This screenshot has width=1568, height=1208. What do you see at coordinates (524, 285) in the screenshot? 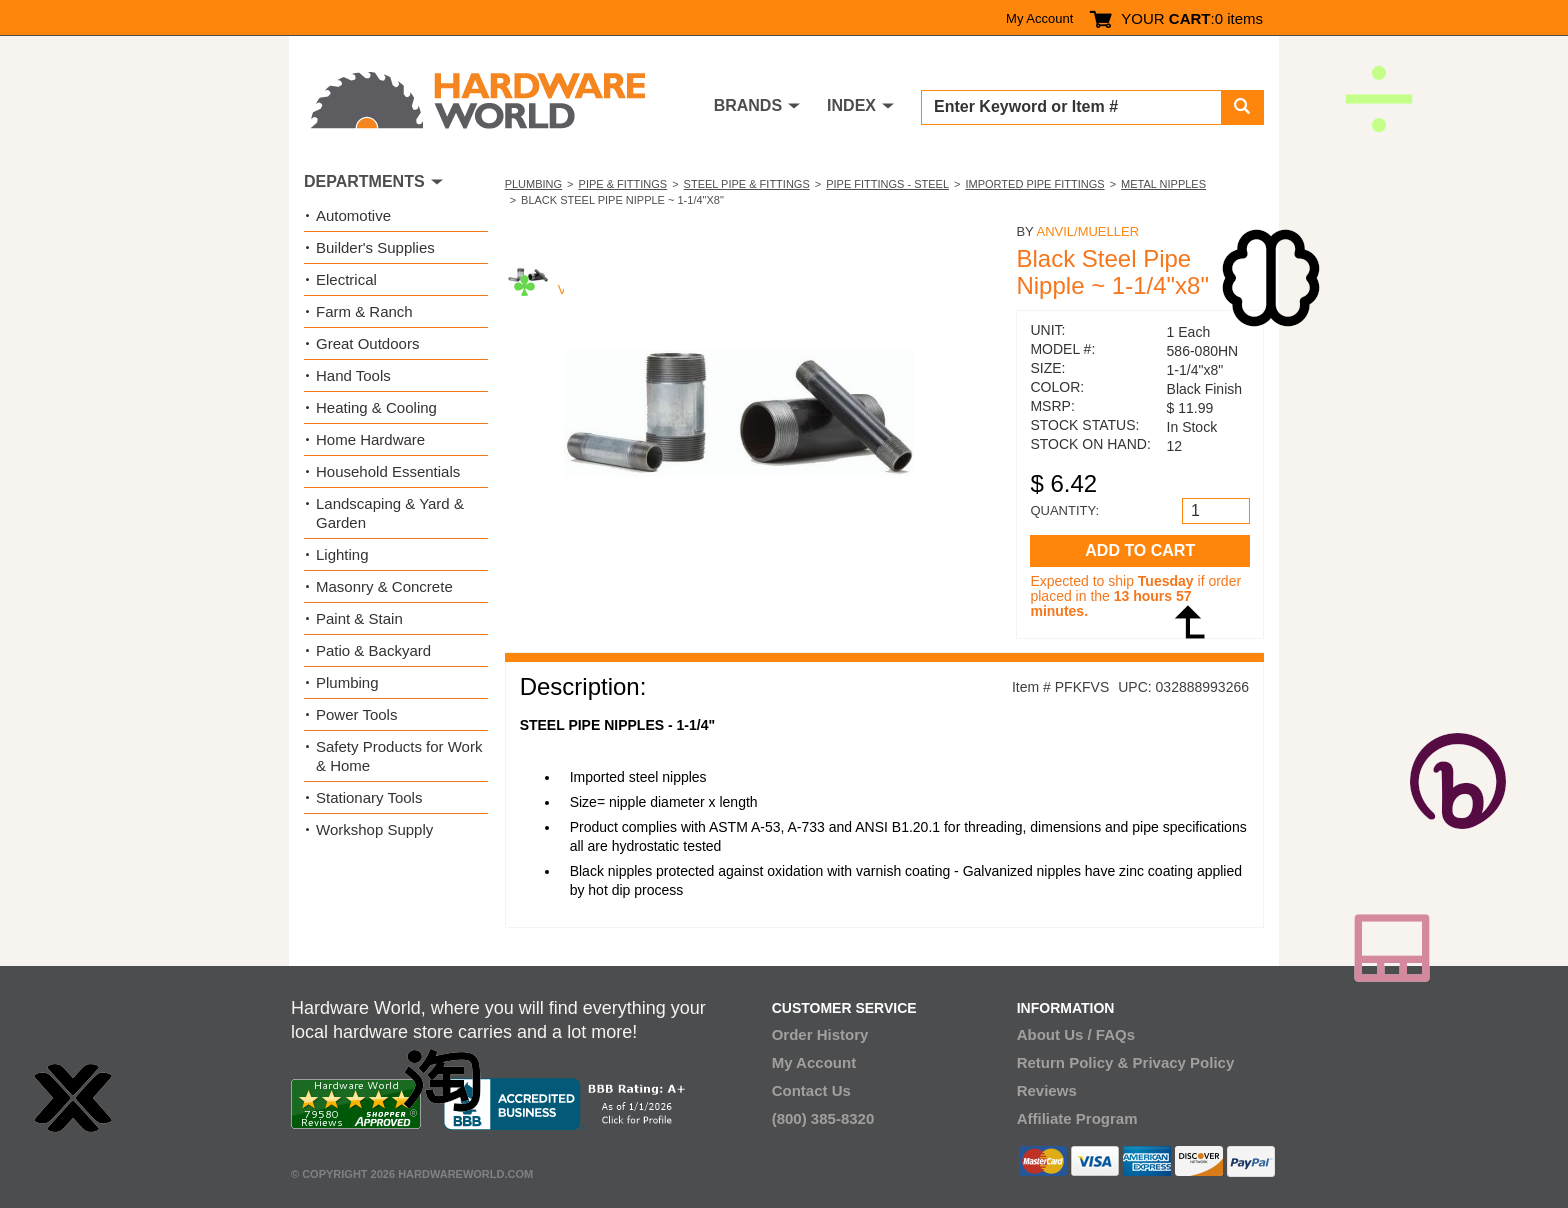
I see `represents the clubs suit in a card game app` at bounding box center [524, 285].